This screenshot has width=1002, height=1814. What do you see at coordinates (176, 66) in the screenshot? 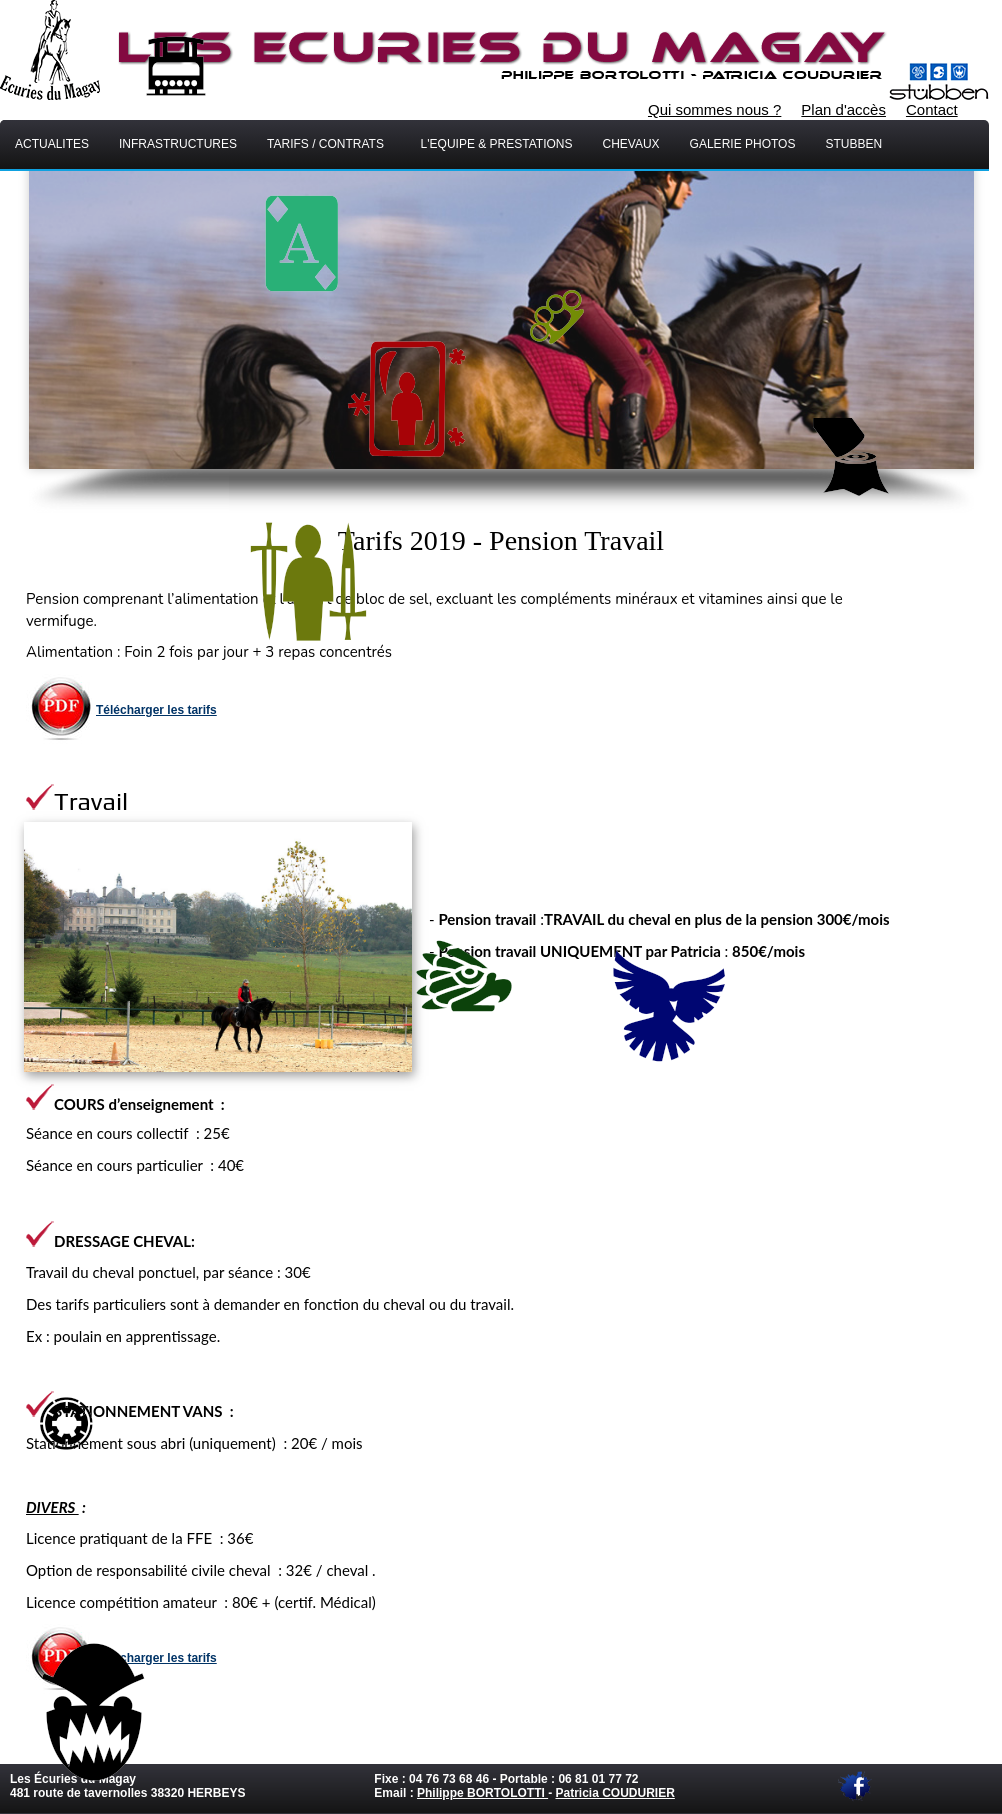
I see `access public transit or tram services` at bounding box center [176, 66].